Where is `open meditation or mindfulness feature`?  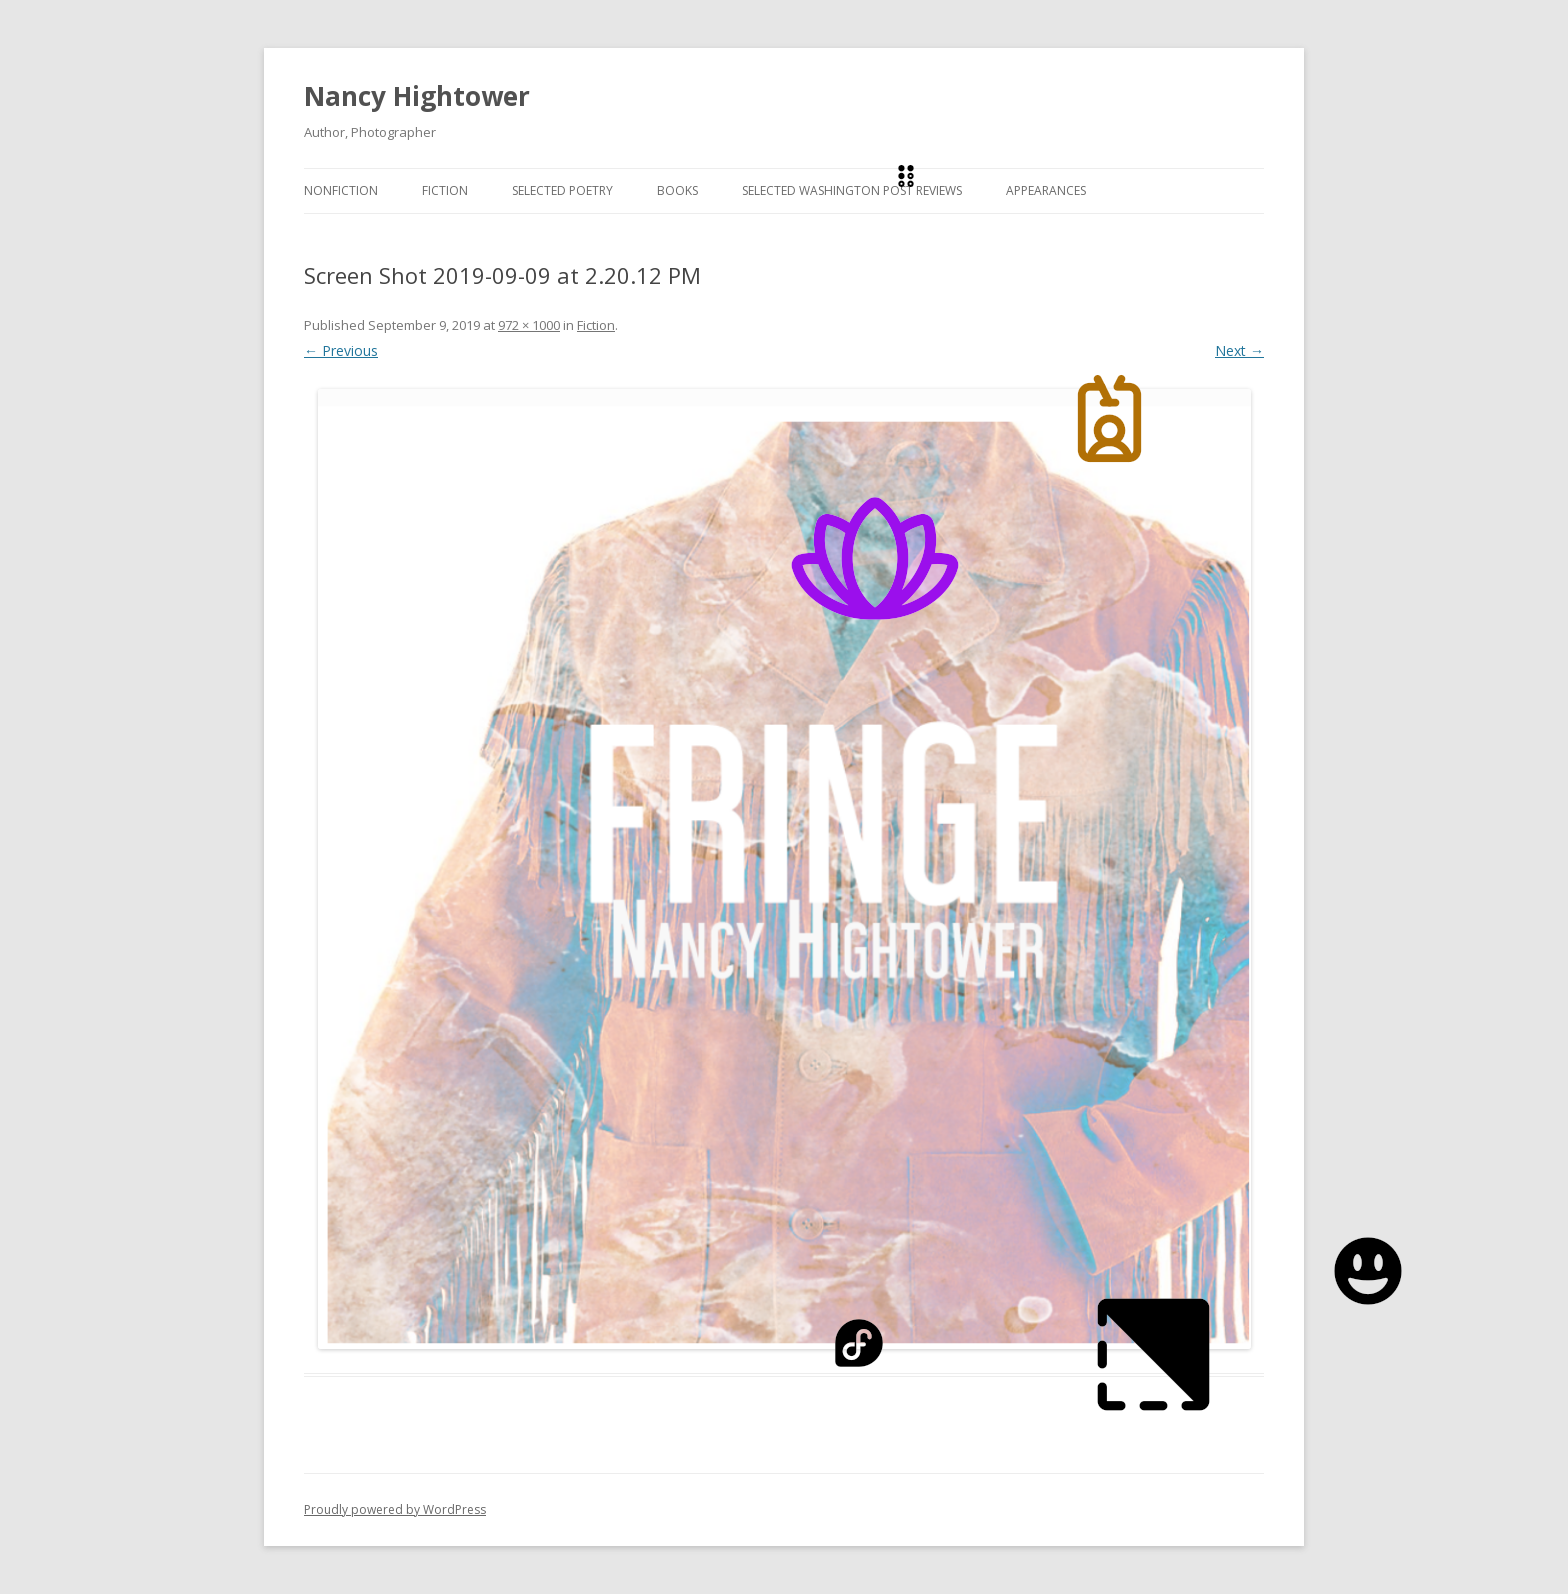
open meditation or mindfulness feature is located at coordinates (875, 564).